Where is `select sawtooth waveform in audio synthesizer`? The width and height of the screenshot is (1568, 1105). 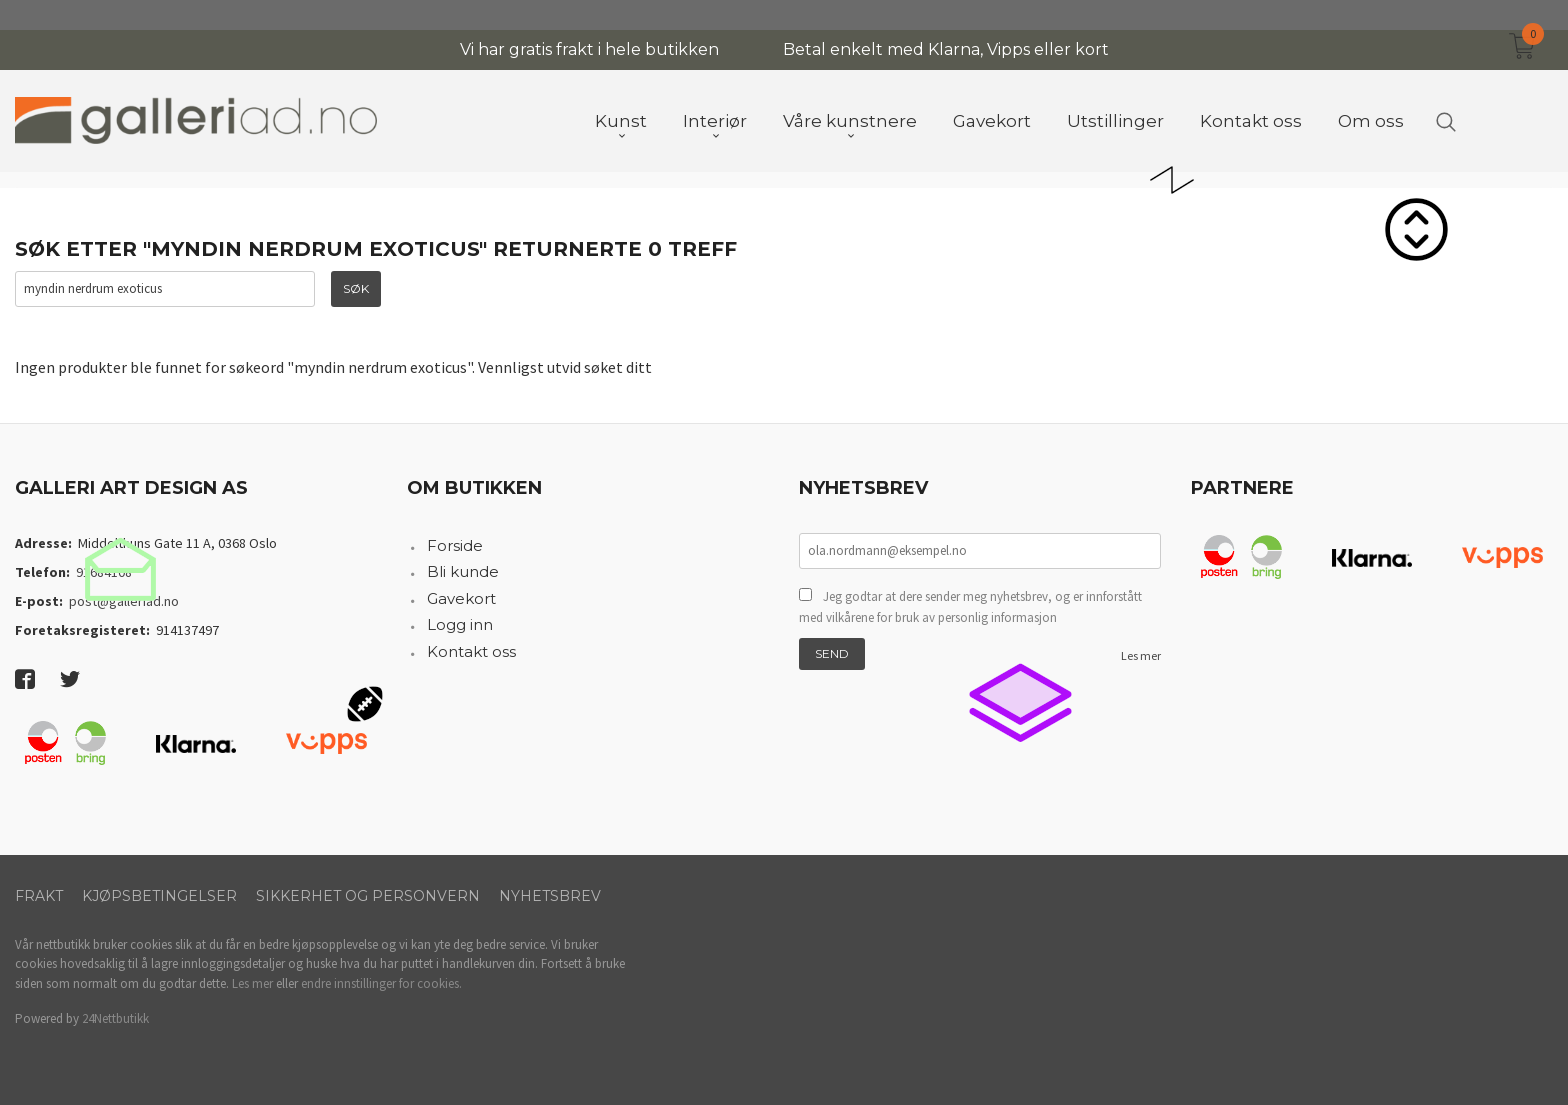 select sawtooth waveform in audio synthesizer is located at coordinates (1172, 180).